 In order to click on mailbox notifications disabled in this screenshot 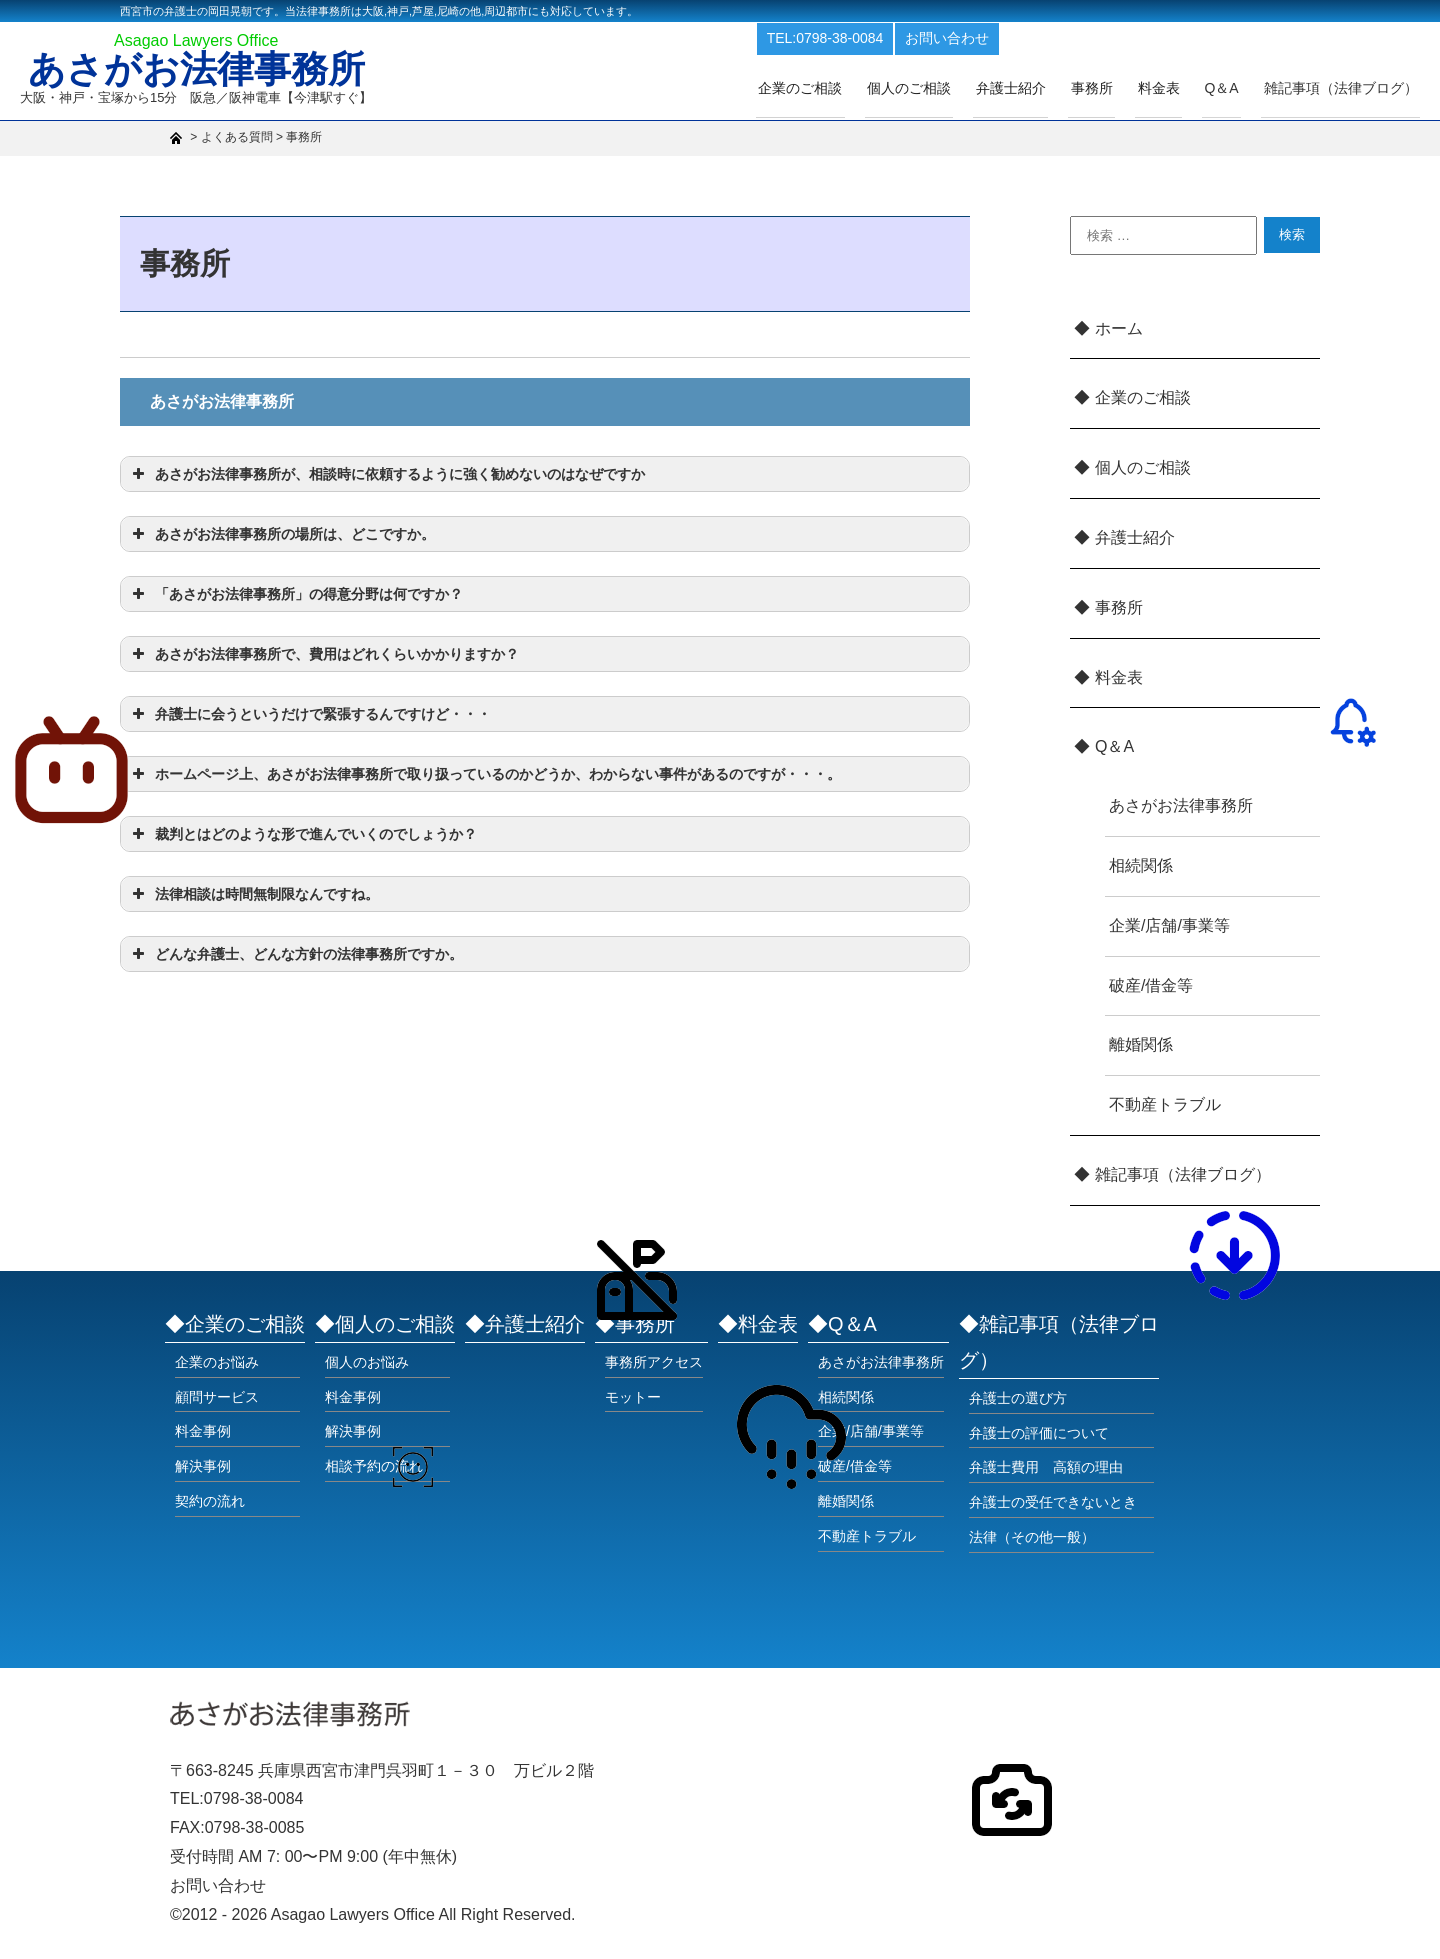, I will do `click(637, 1280)`.